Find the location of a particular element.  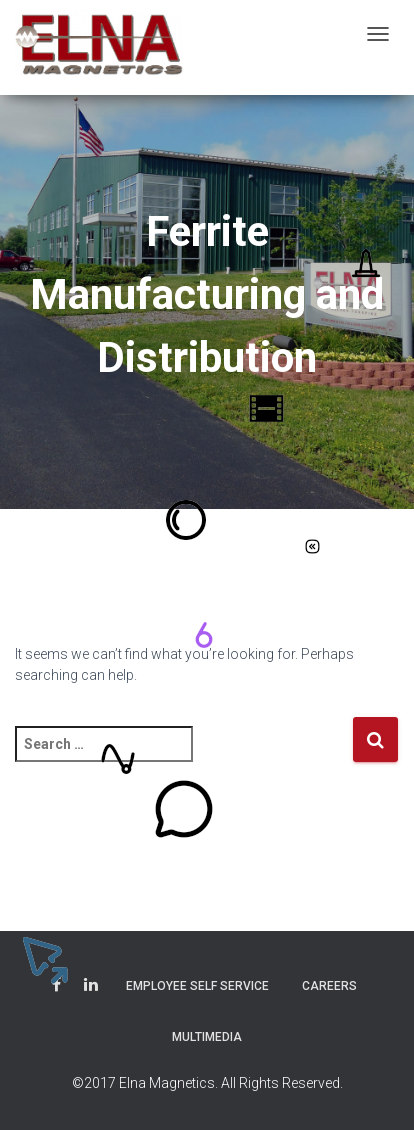

apply inner shadow effect to the left side is located at coordinates (186, 520).